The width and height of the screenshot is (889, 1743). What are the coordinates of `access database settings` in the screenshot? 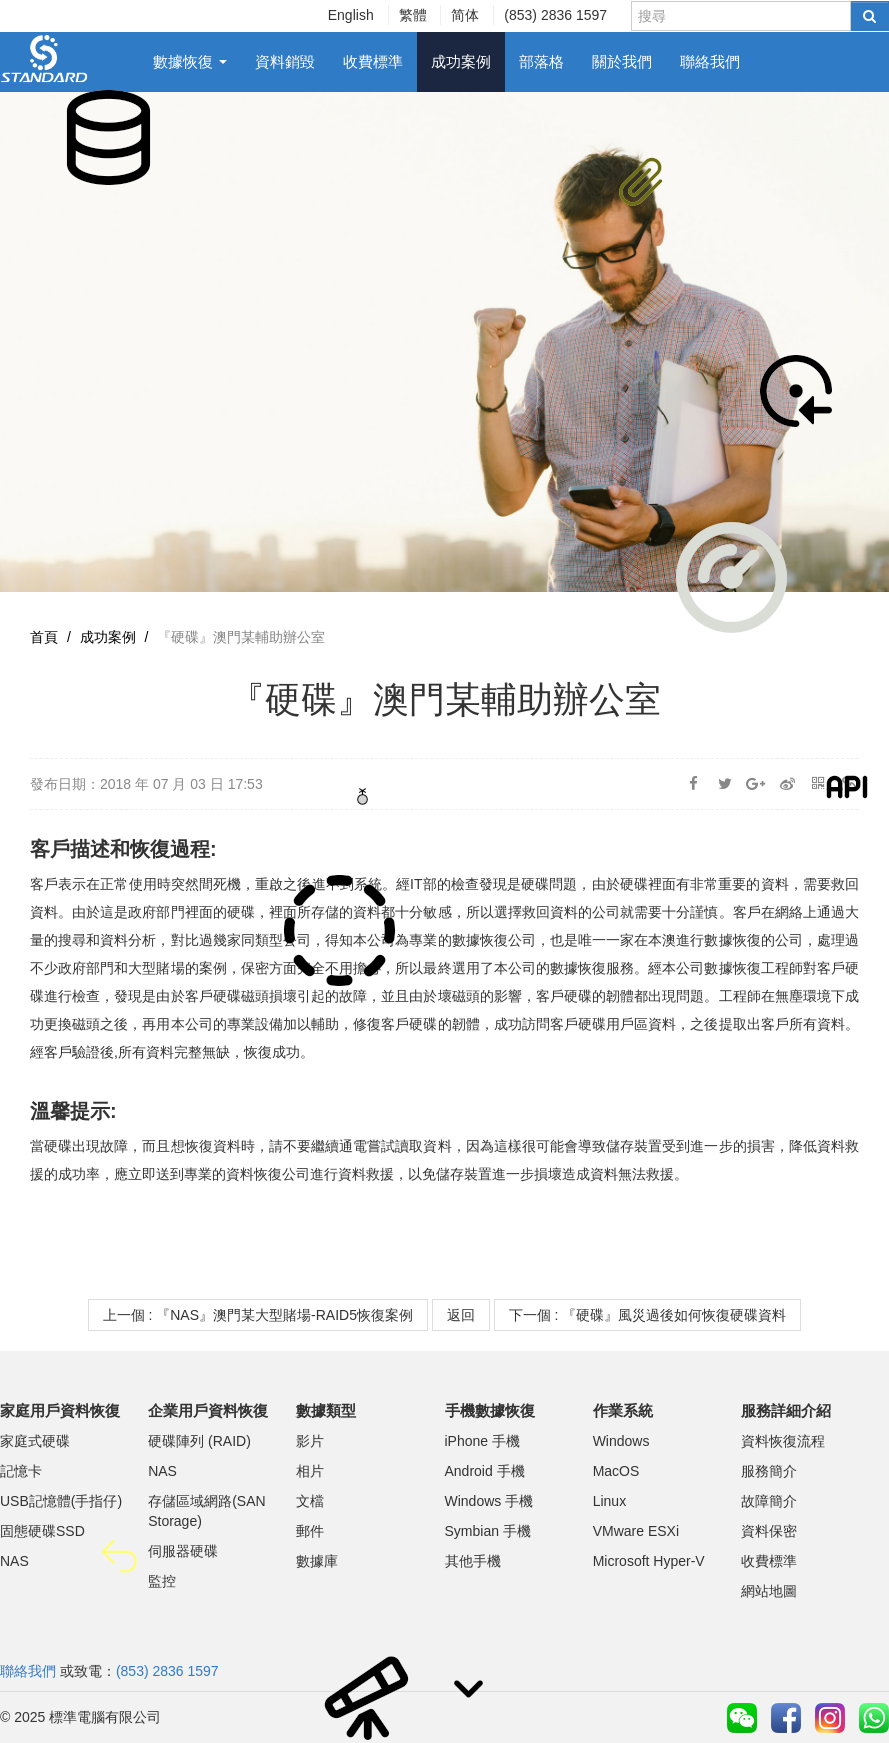 It's located at (108, 137).